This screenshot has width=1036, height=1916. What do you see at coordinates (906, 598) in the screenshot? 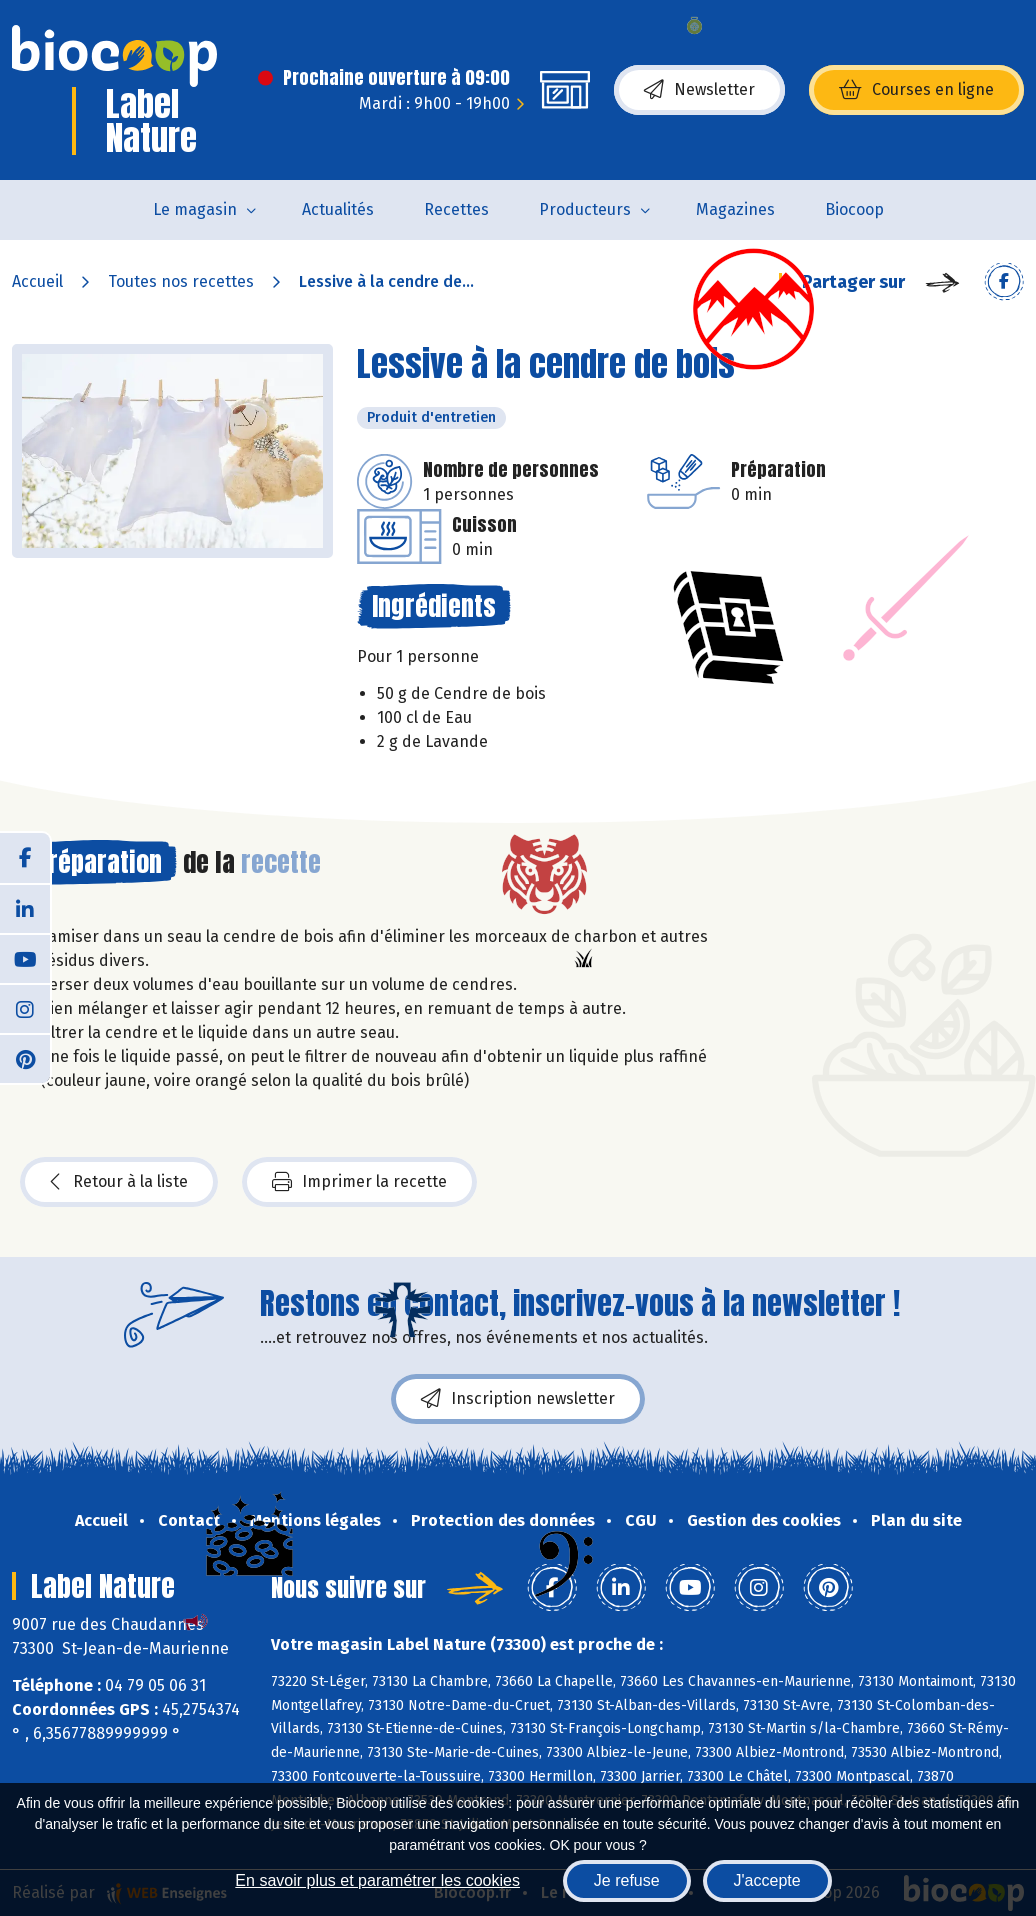
I see `equip a stiletto or dagger weapon` at bounding box center [906, 598].